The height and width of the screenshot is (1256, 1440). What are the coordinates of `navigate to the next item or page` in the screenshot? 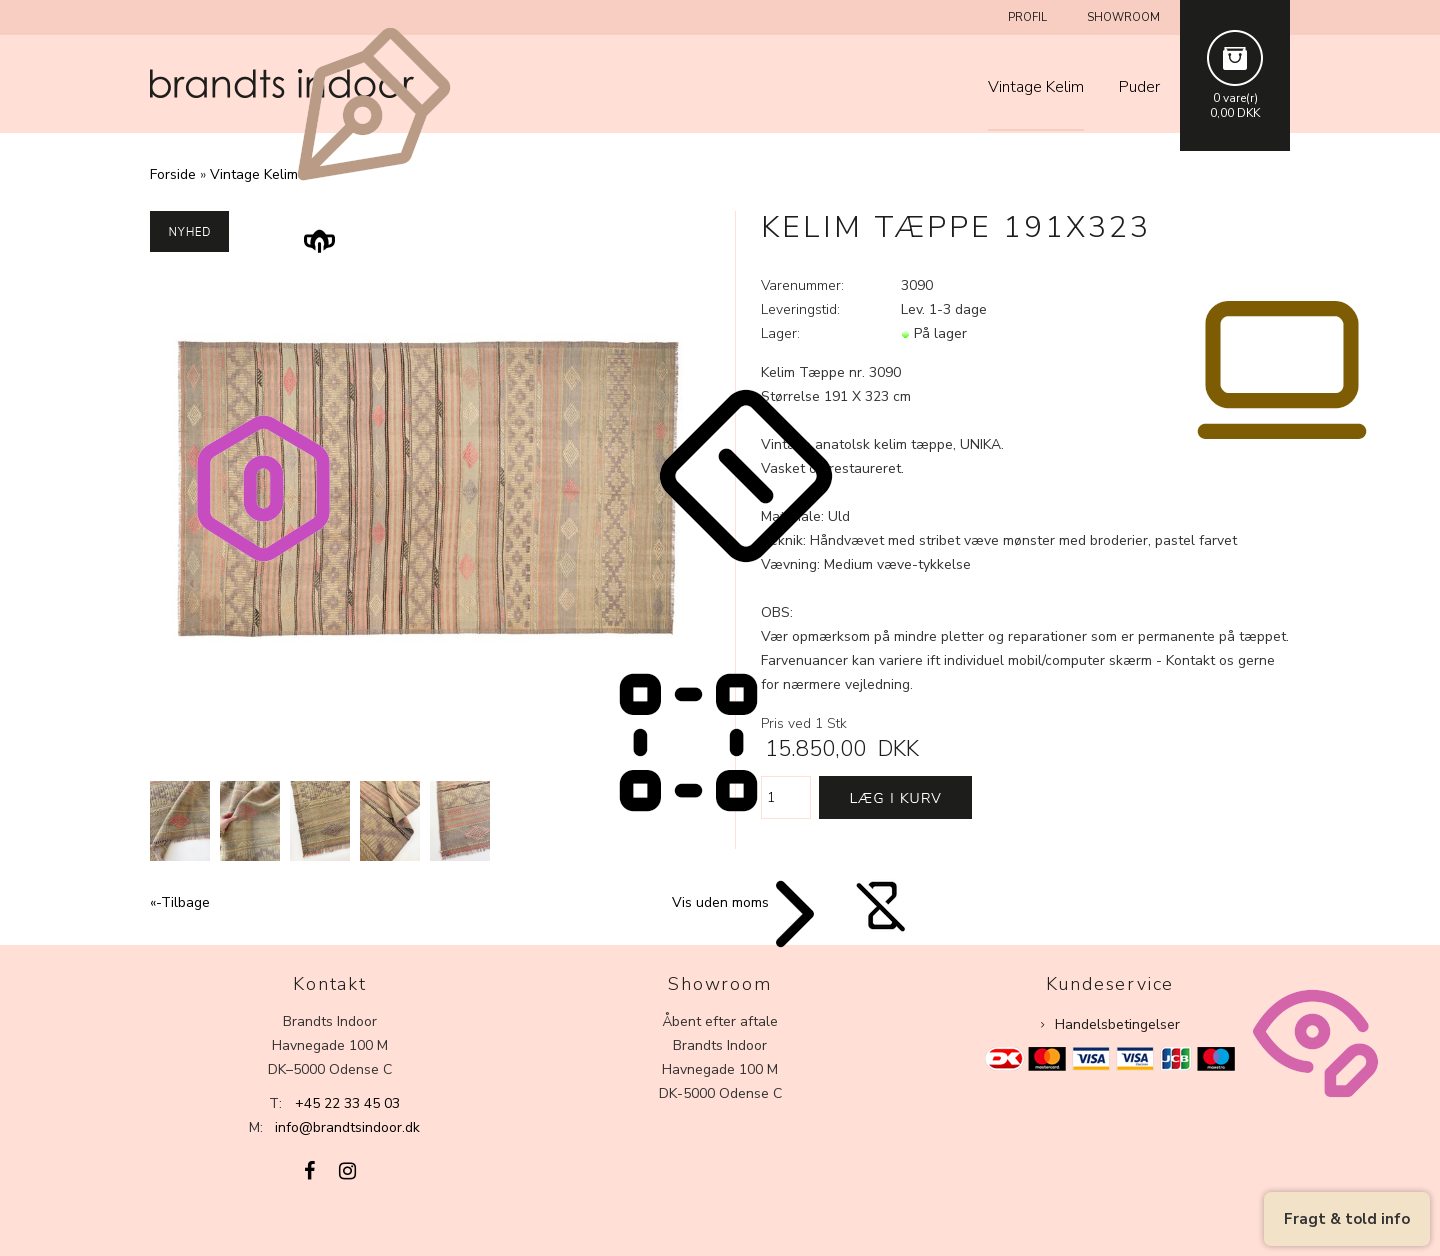 It's located at (795, 914).